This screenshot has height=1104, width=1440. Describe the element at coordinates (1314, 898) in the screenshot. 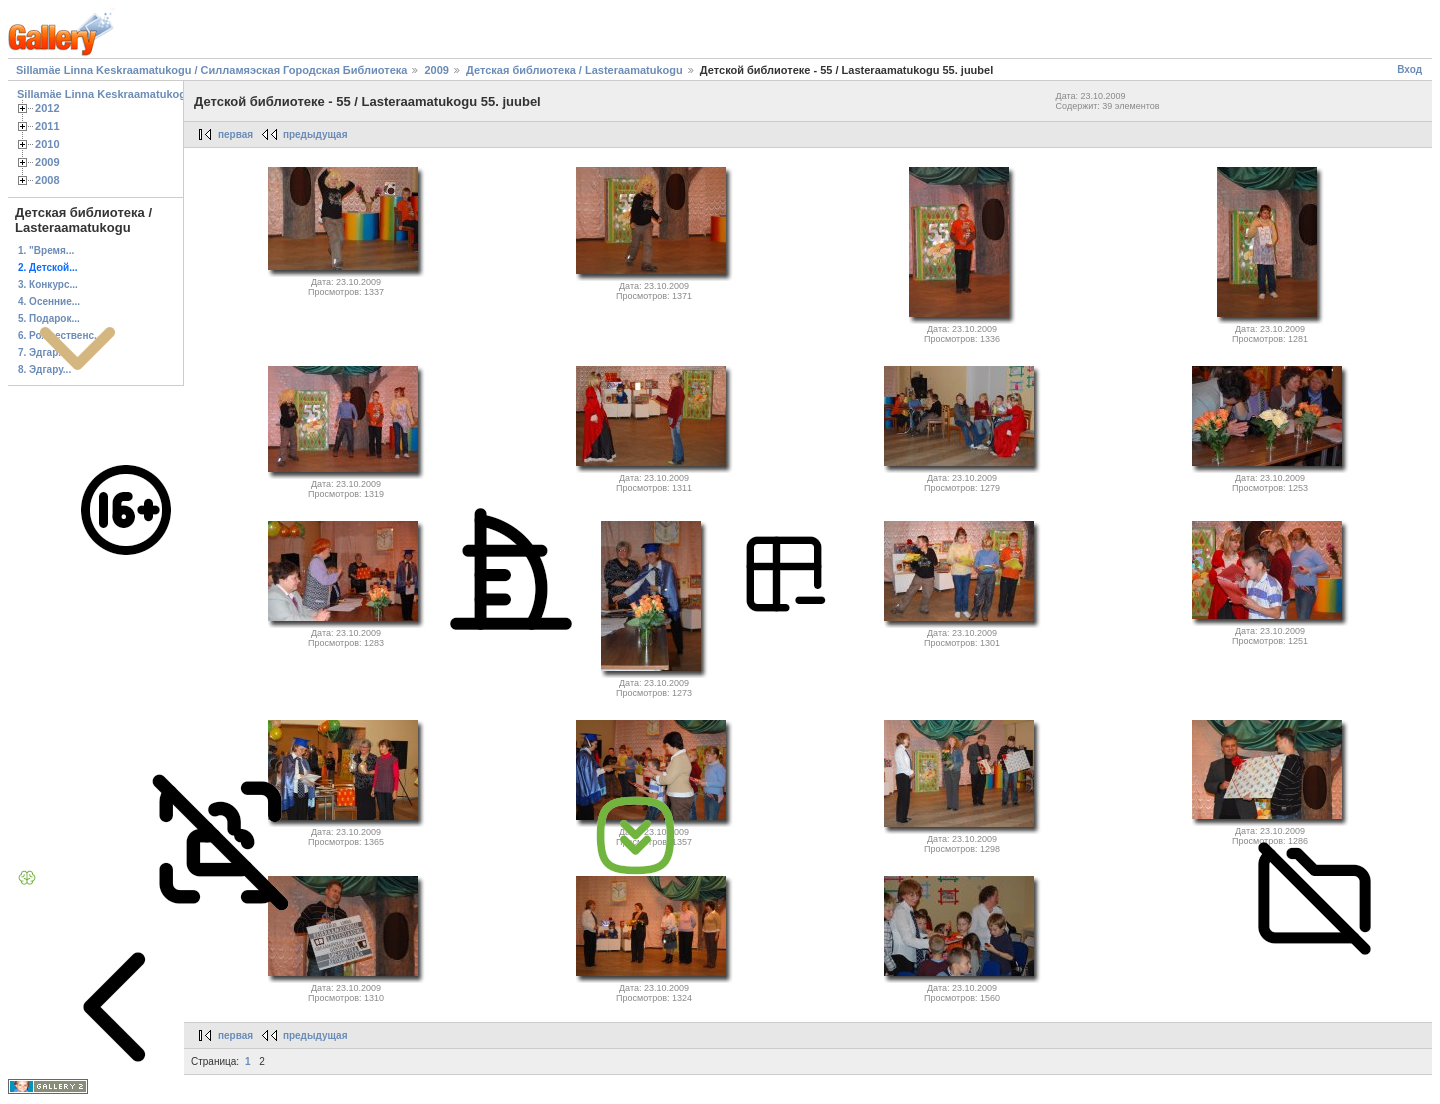

I see `folder access is disabled or unavailable` at that location.